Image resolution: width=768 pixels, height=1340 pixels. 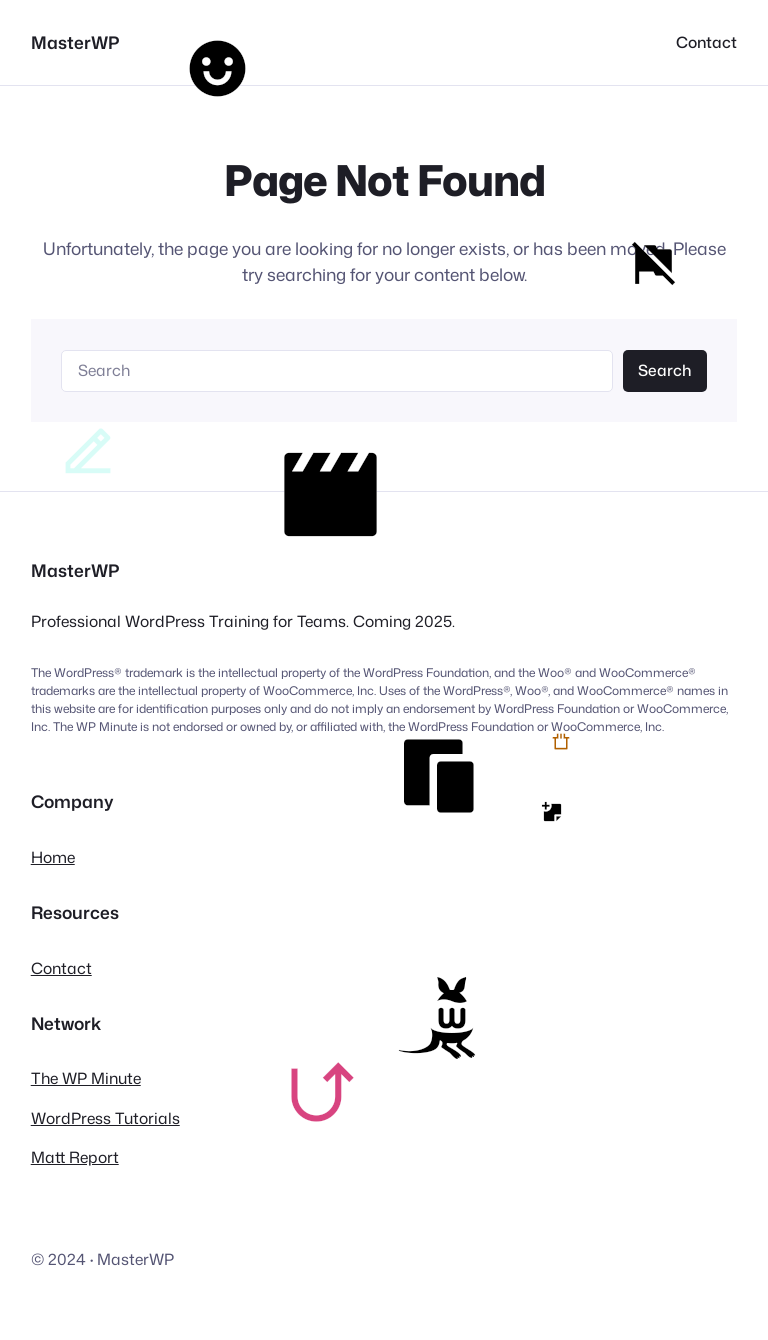 What do you see at coordinates (437, 1018) in the screenshot?
I see `open wallabag read-it-later app` at bounding box center [437, 1018].